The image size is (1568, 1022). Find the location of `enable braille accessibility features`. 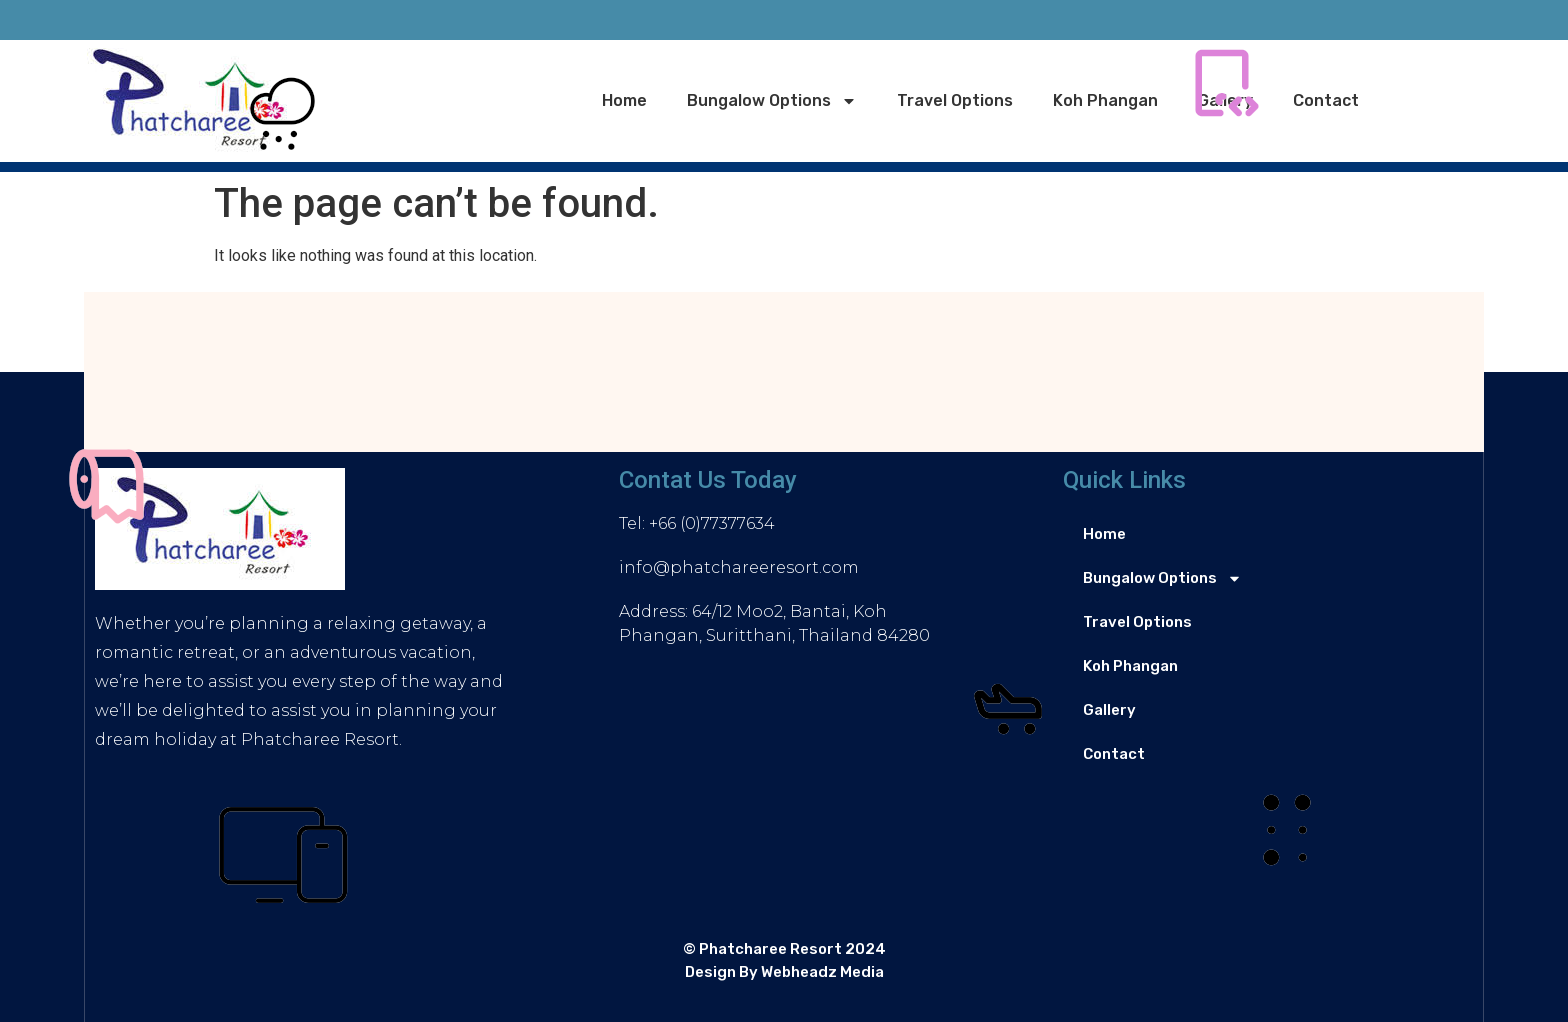

enable braille accessibility features is located at coordinates (1287, 830).